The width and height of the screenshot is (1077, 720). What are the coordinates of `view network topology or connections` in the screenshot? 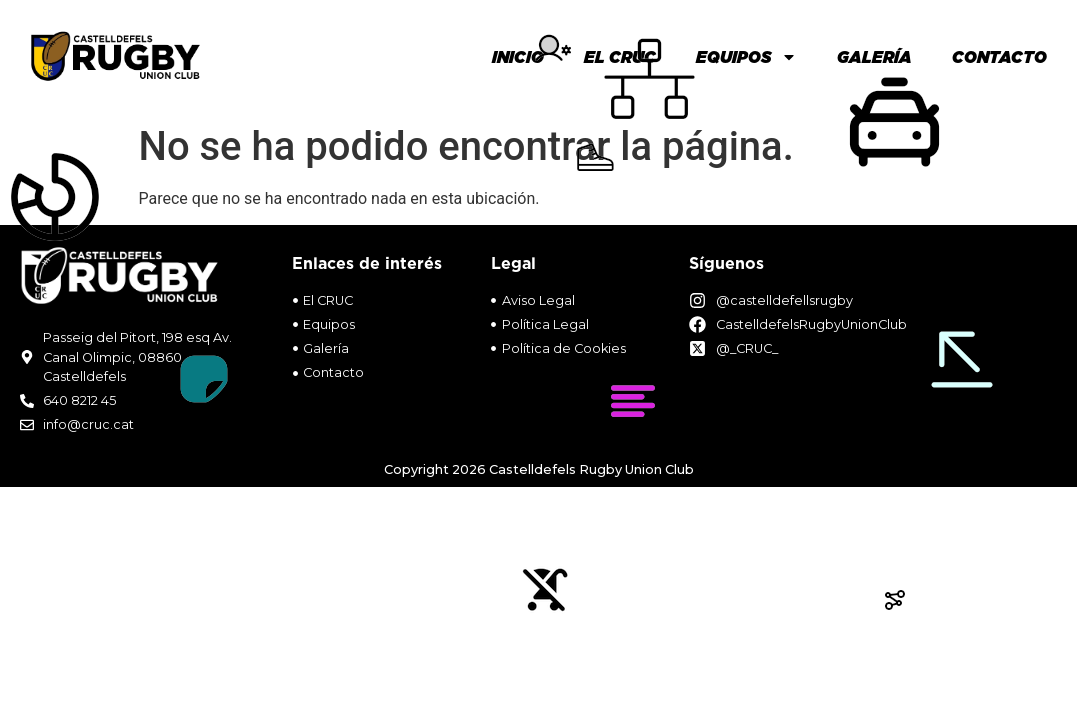 It's located at (649, 80).